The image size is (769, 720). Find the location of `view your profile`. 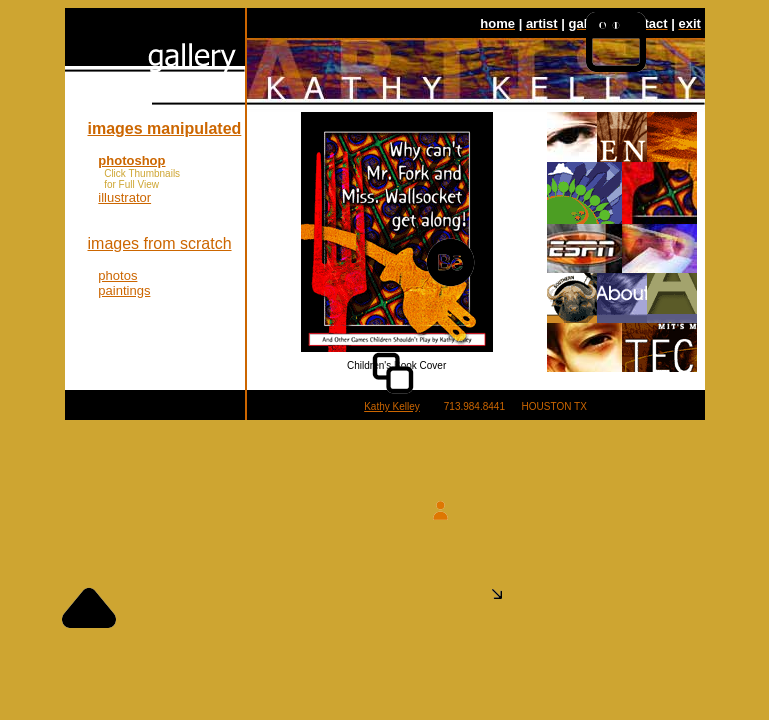

view your profile is located at coordinates (440, 510).